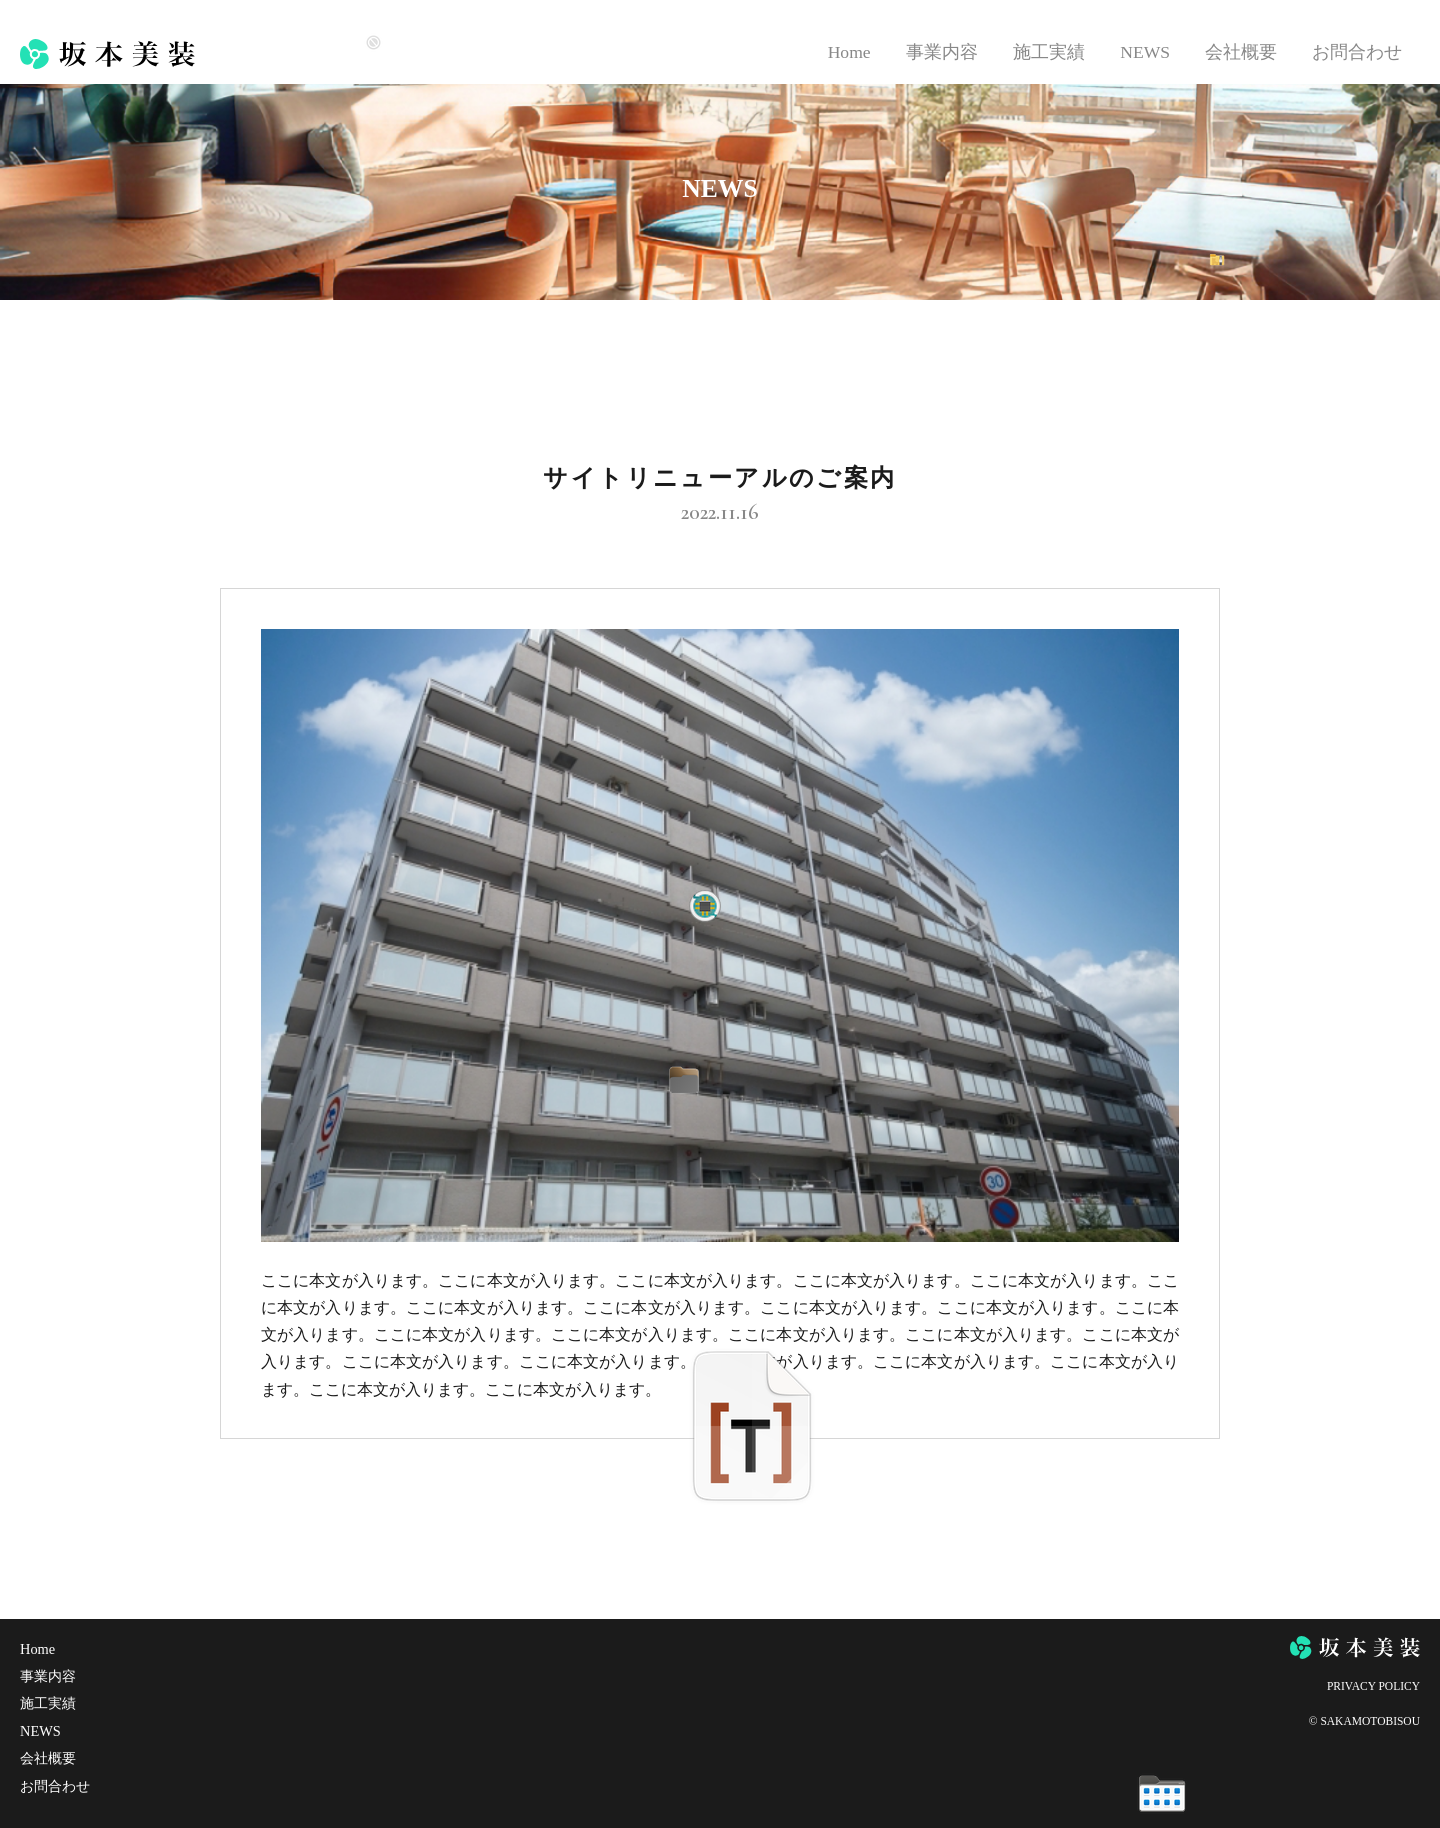 This screenshot has height=1828, width=1440. What do you see at coordinates (705, 906) in the screenshot?
I see `access firmware update settings` at bounding box center [705, 906].